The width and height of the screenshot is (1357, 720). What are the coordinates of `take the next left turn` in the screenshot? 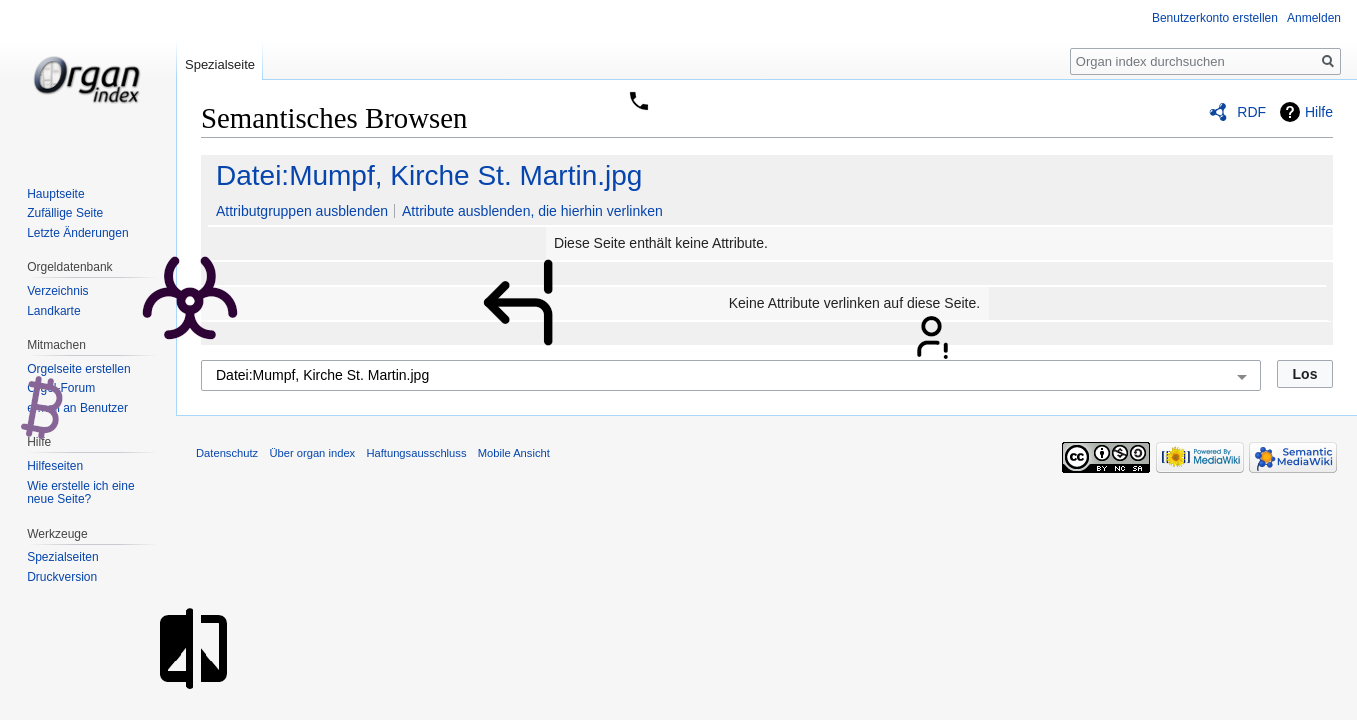 It's located at (522, 302).